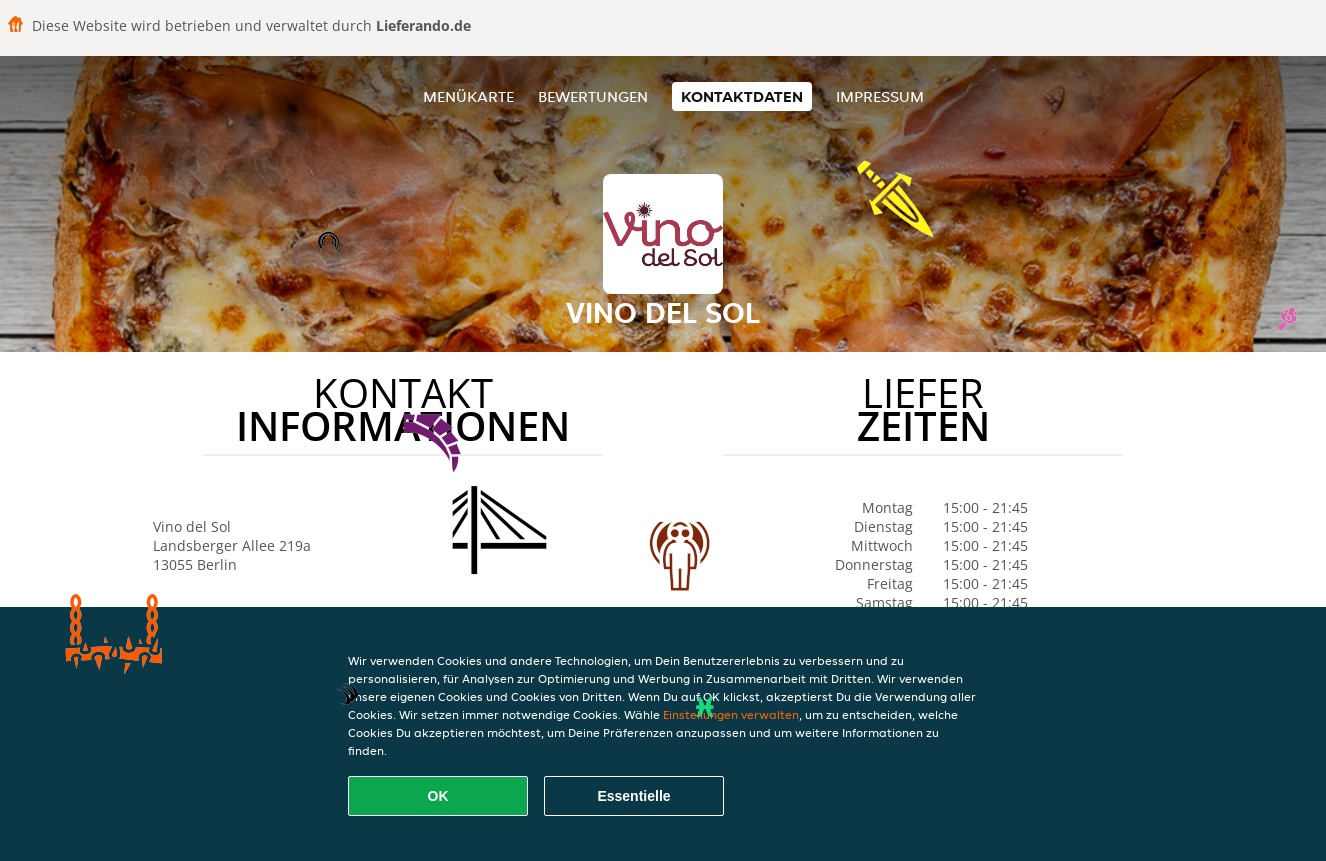 This screenshot has height=861, width=1326. Describe the element at coordinates (680, 556) in the screenshot. I see `indicates enhanced awareness or heightened perception state` at that location.